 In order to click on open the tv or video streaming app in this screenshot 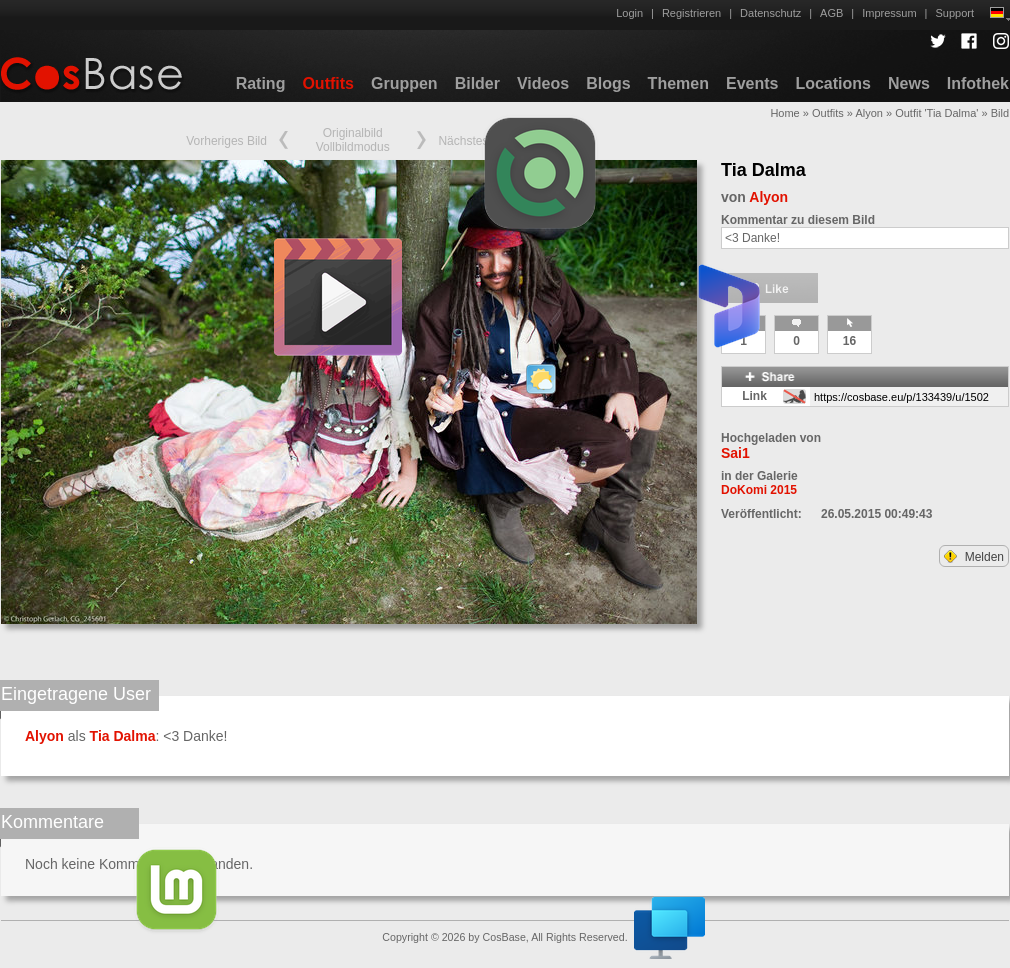, I will do `click(338, 297)`.